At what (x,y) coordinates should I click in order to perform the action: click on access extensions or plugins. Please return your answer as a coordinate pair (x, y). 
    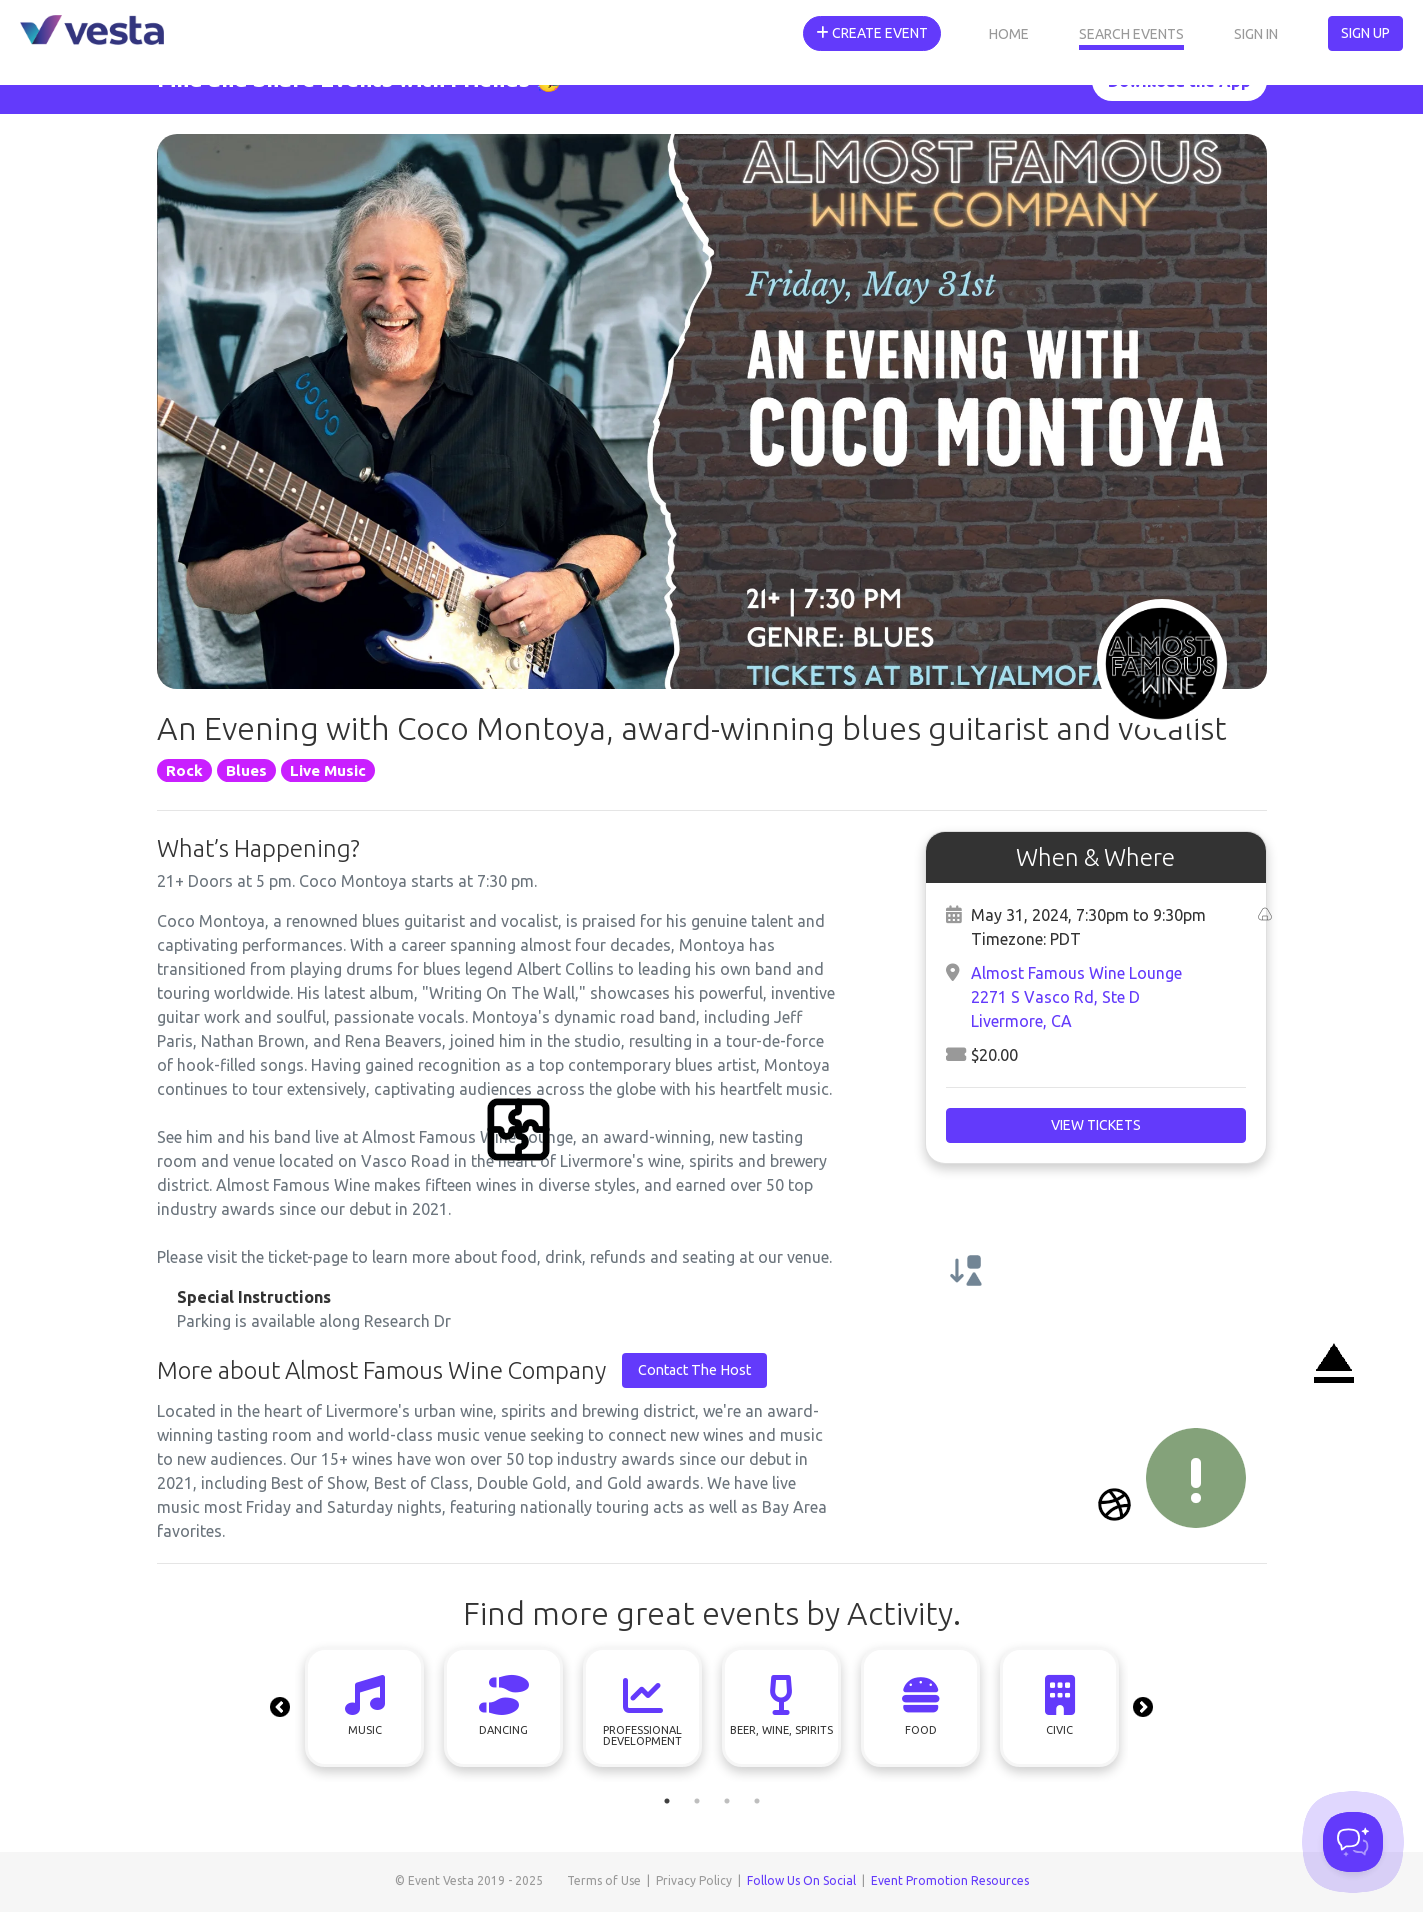
    Looking at the image, I should click on (518, 1129).